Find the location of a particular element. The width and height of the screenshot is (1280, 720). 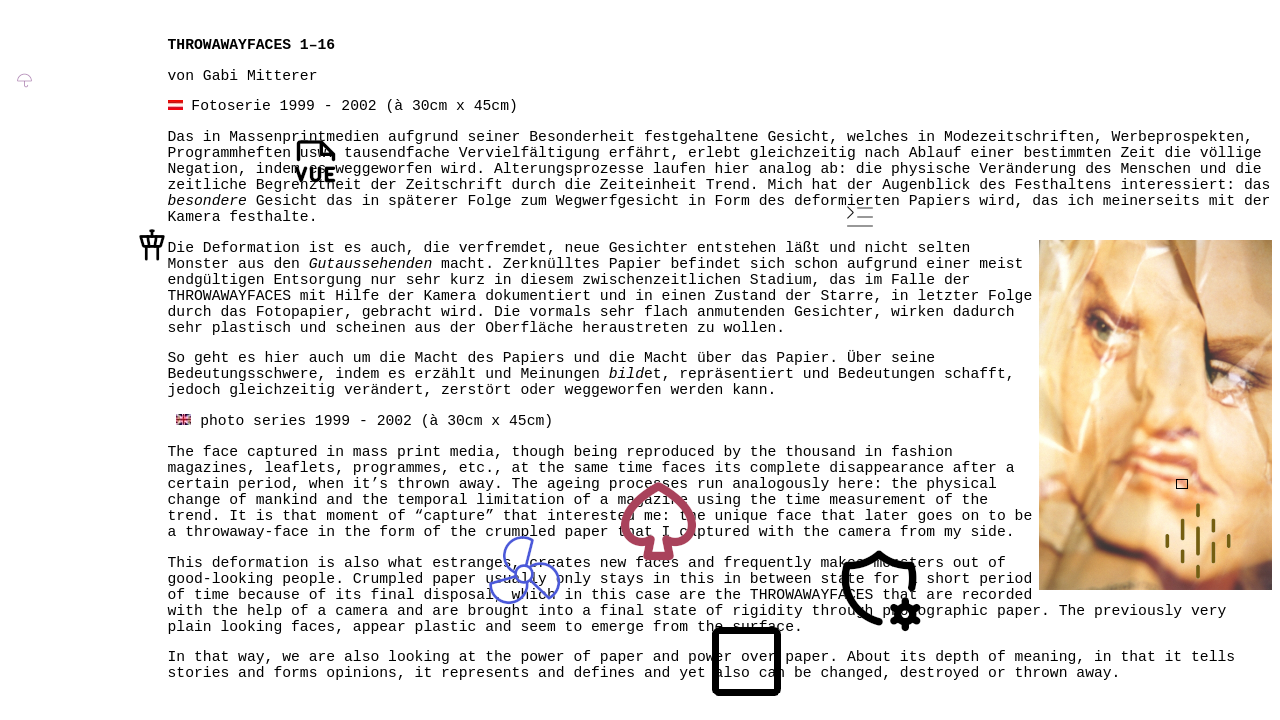

indicates weather protection or rain forecast is located at coordinates (24, 80).